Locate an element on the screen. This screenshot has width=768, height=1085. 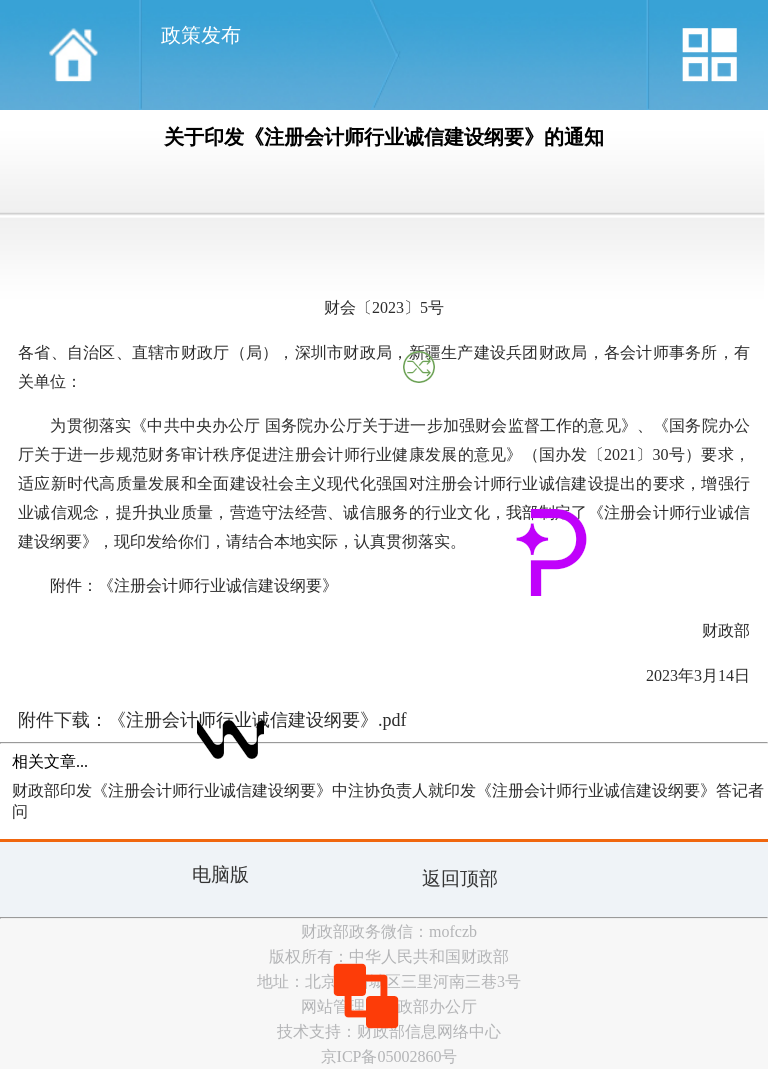
open windsurf code editor is located at coordinates (230, 739).